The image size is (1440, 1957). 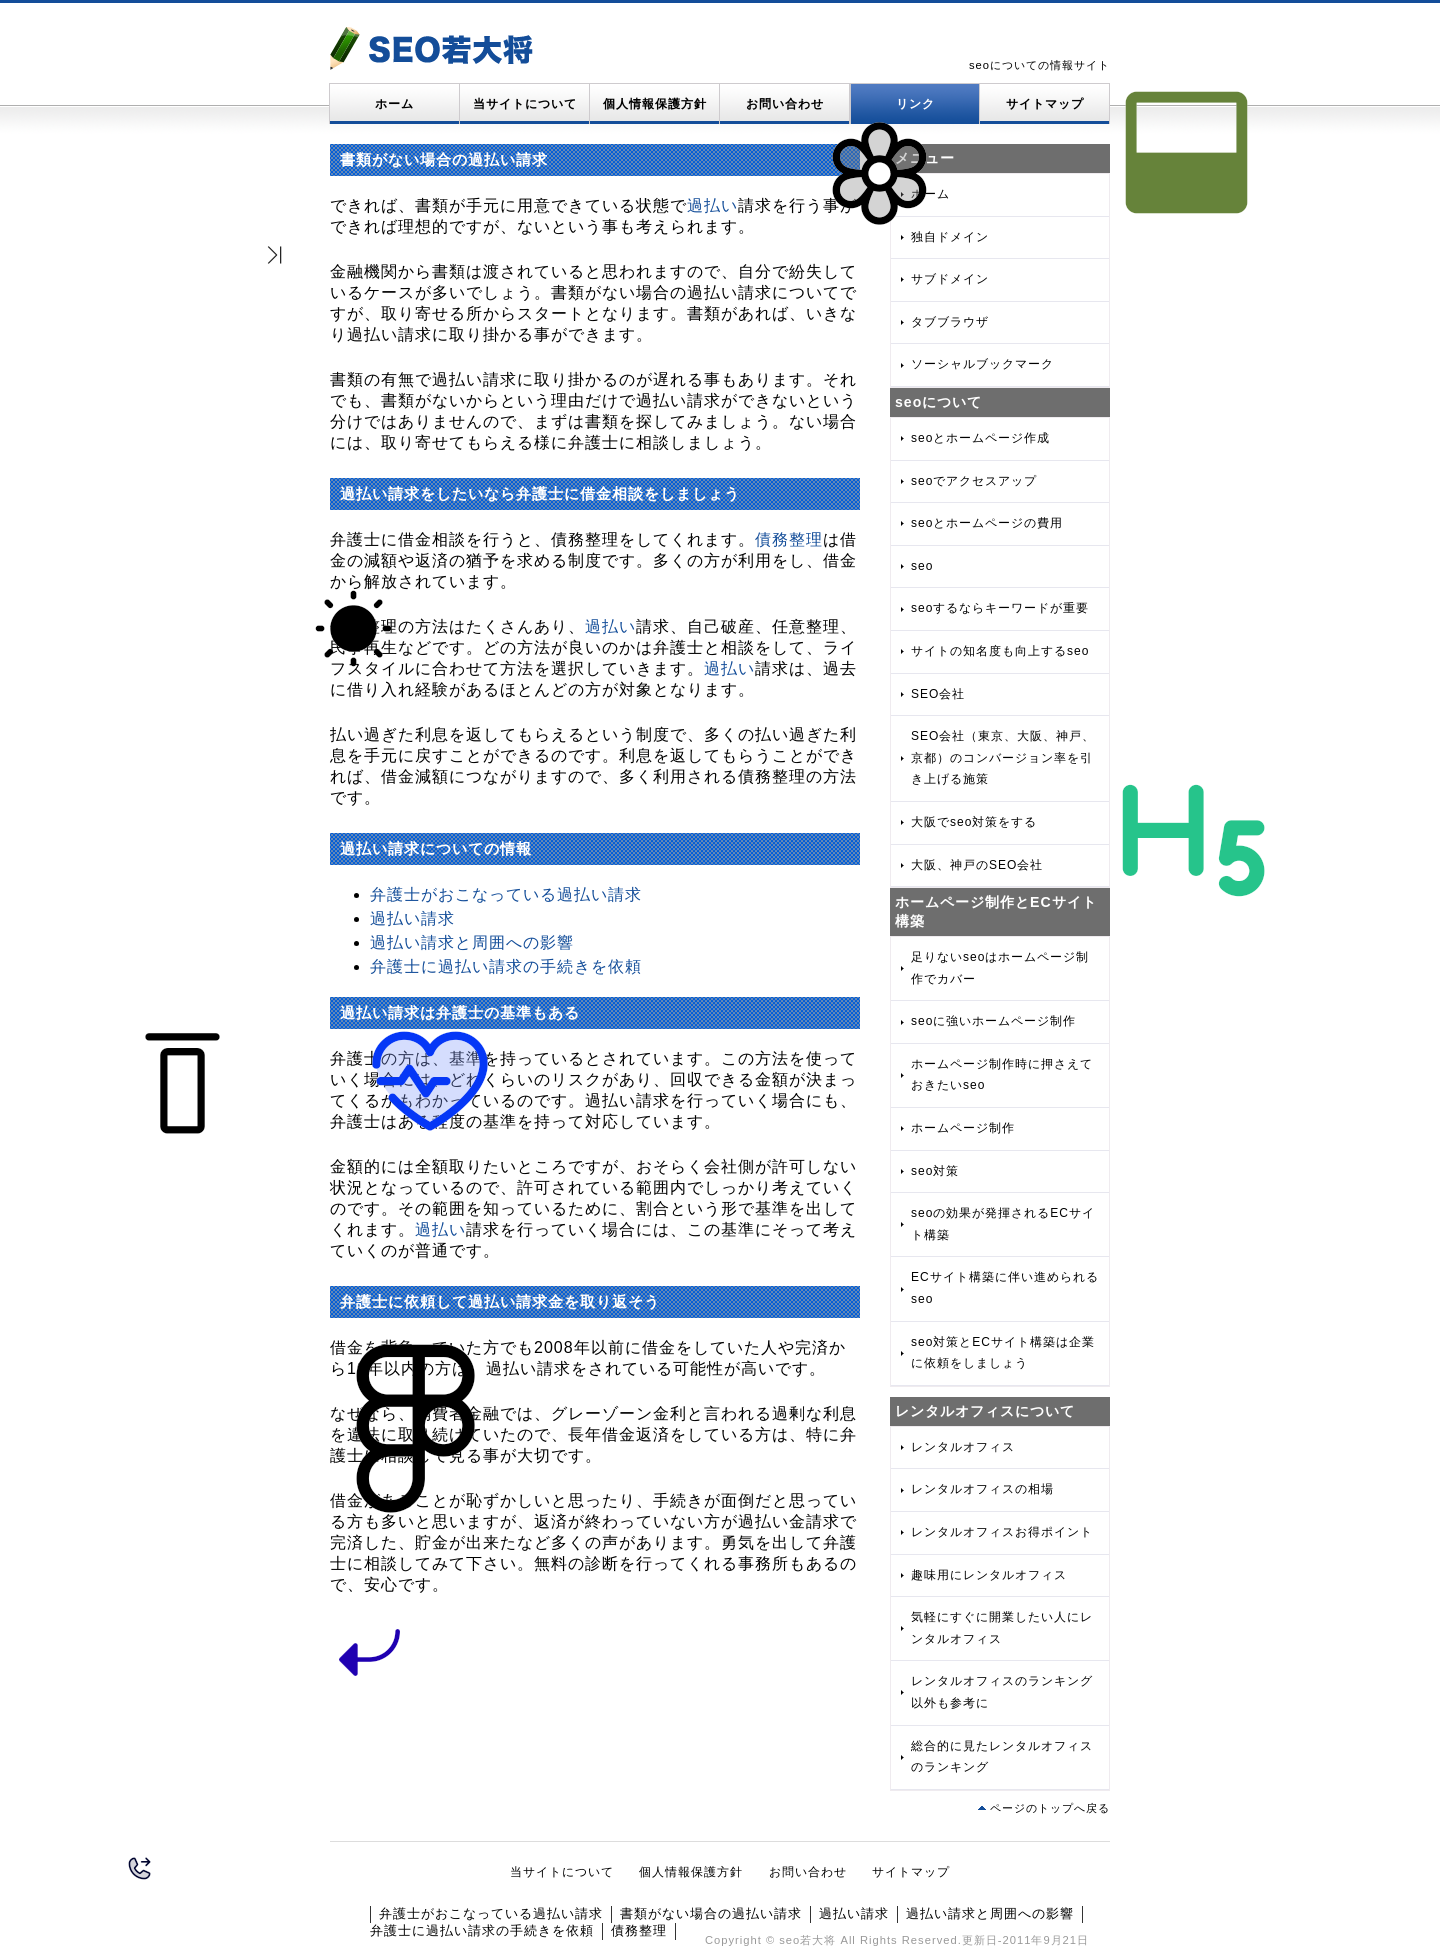 What do you see at coordinates (353, 628) in the screenshot?
I see `switch to light mode` at bounding box center [353, 628].